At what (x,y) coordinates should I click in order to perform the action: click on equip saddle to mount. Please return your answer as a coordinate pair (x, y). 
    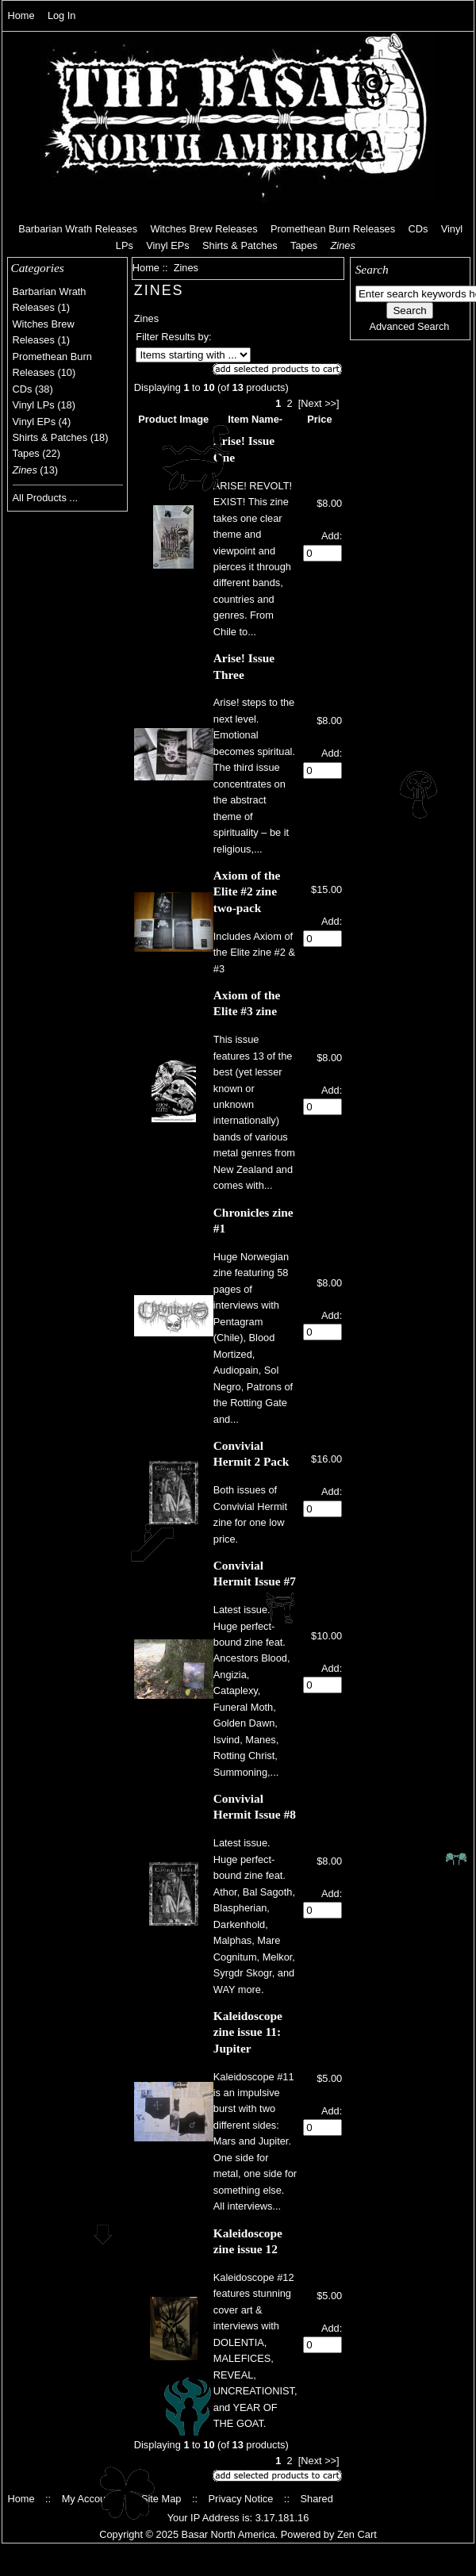
    Looking at the image, I should click on (280, 1608).